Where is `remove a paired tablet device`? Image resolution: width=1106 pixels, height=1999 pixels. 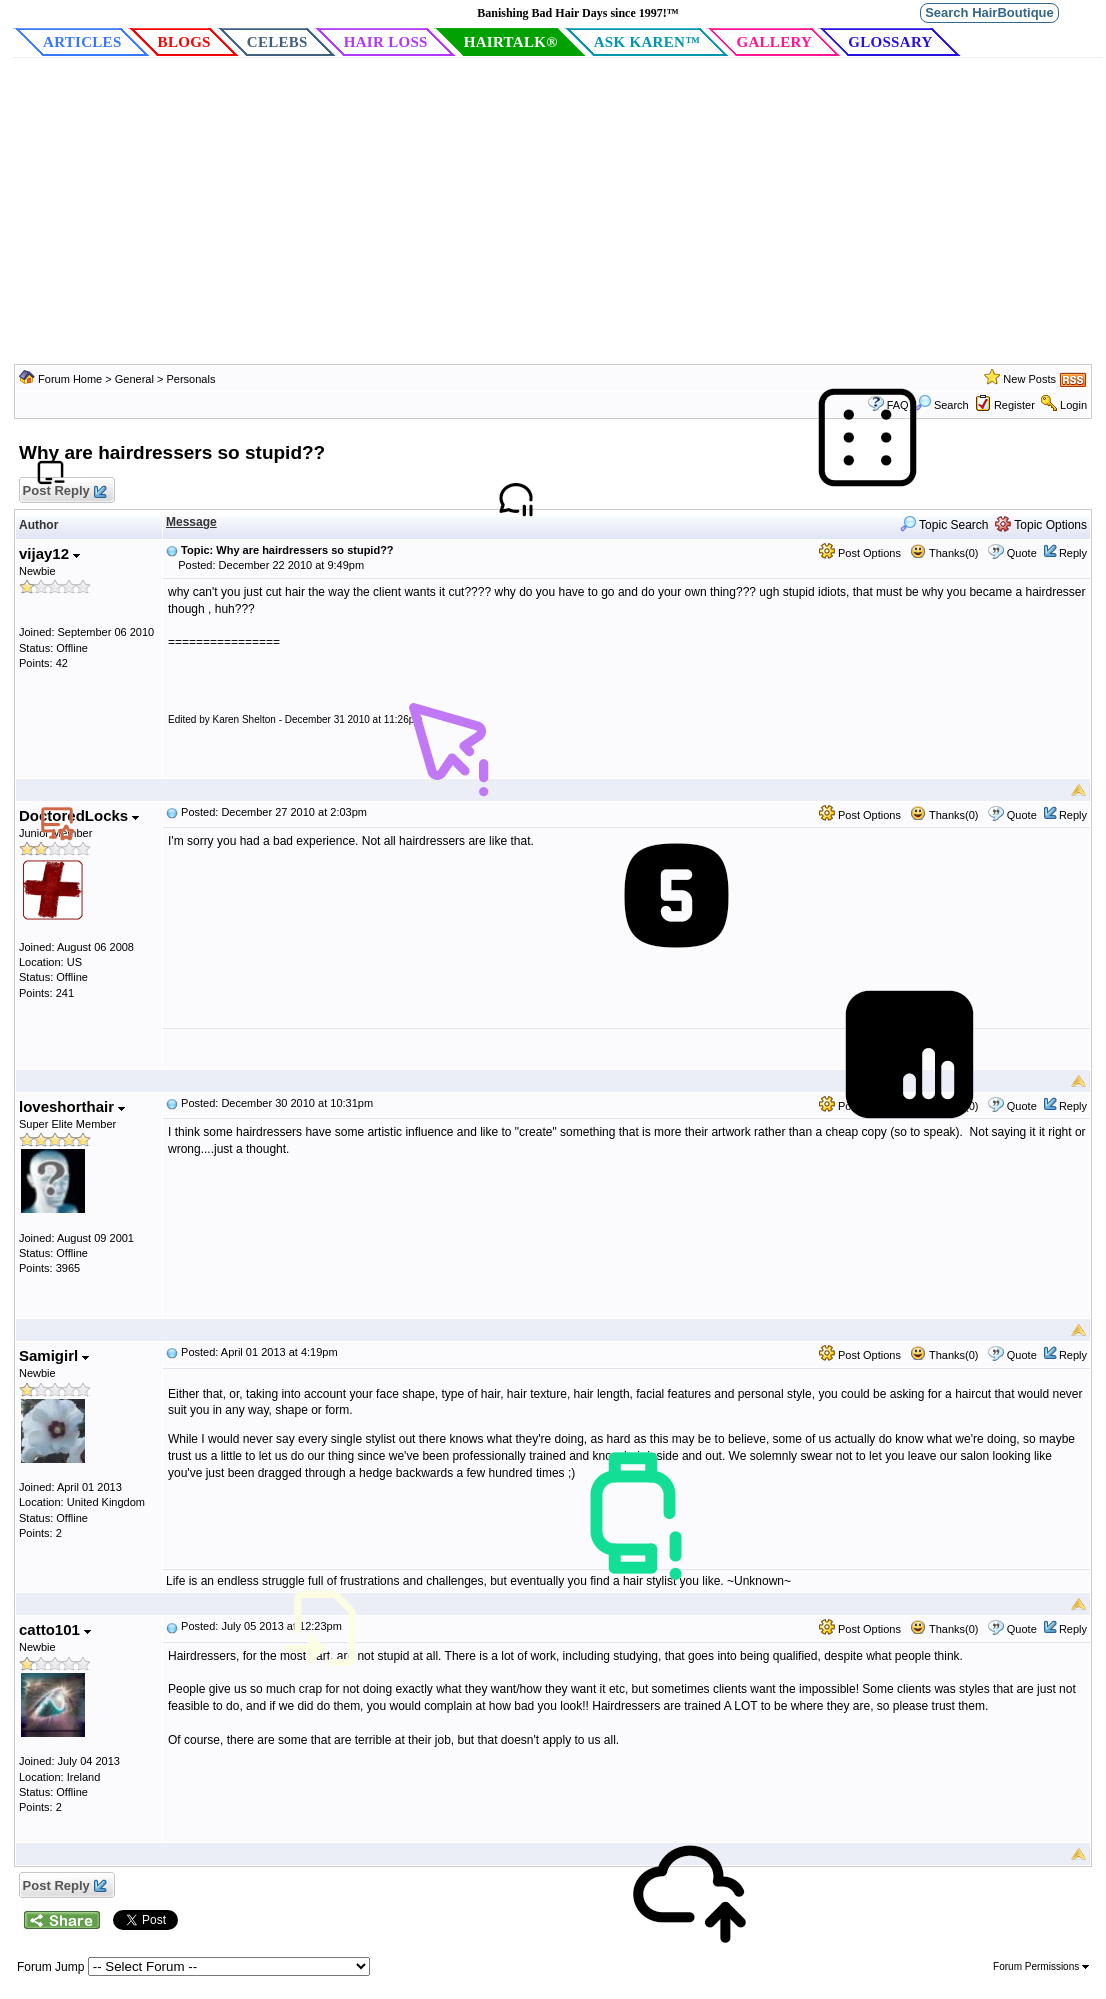
remove a paired tablet device is located at coordinates (50, 472).